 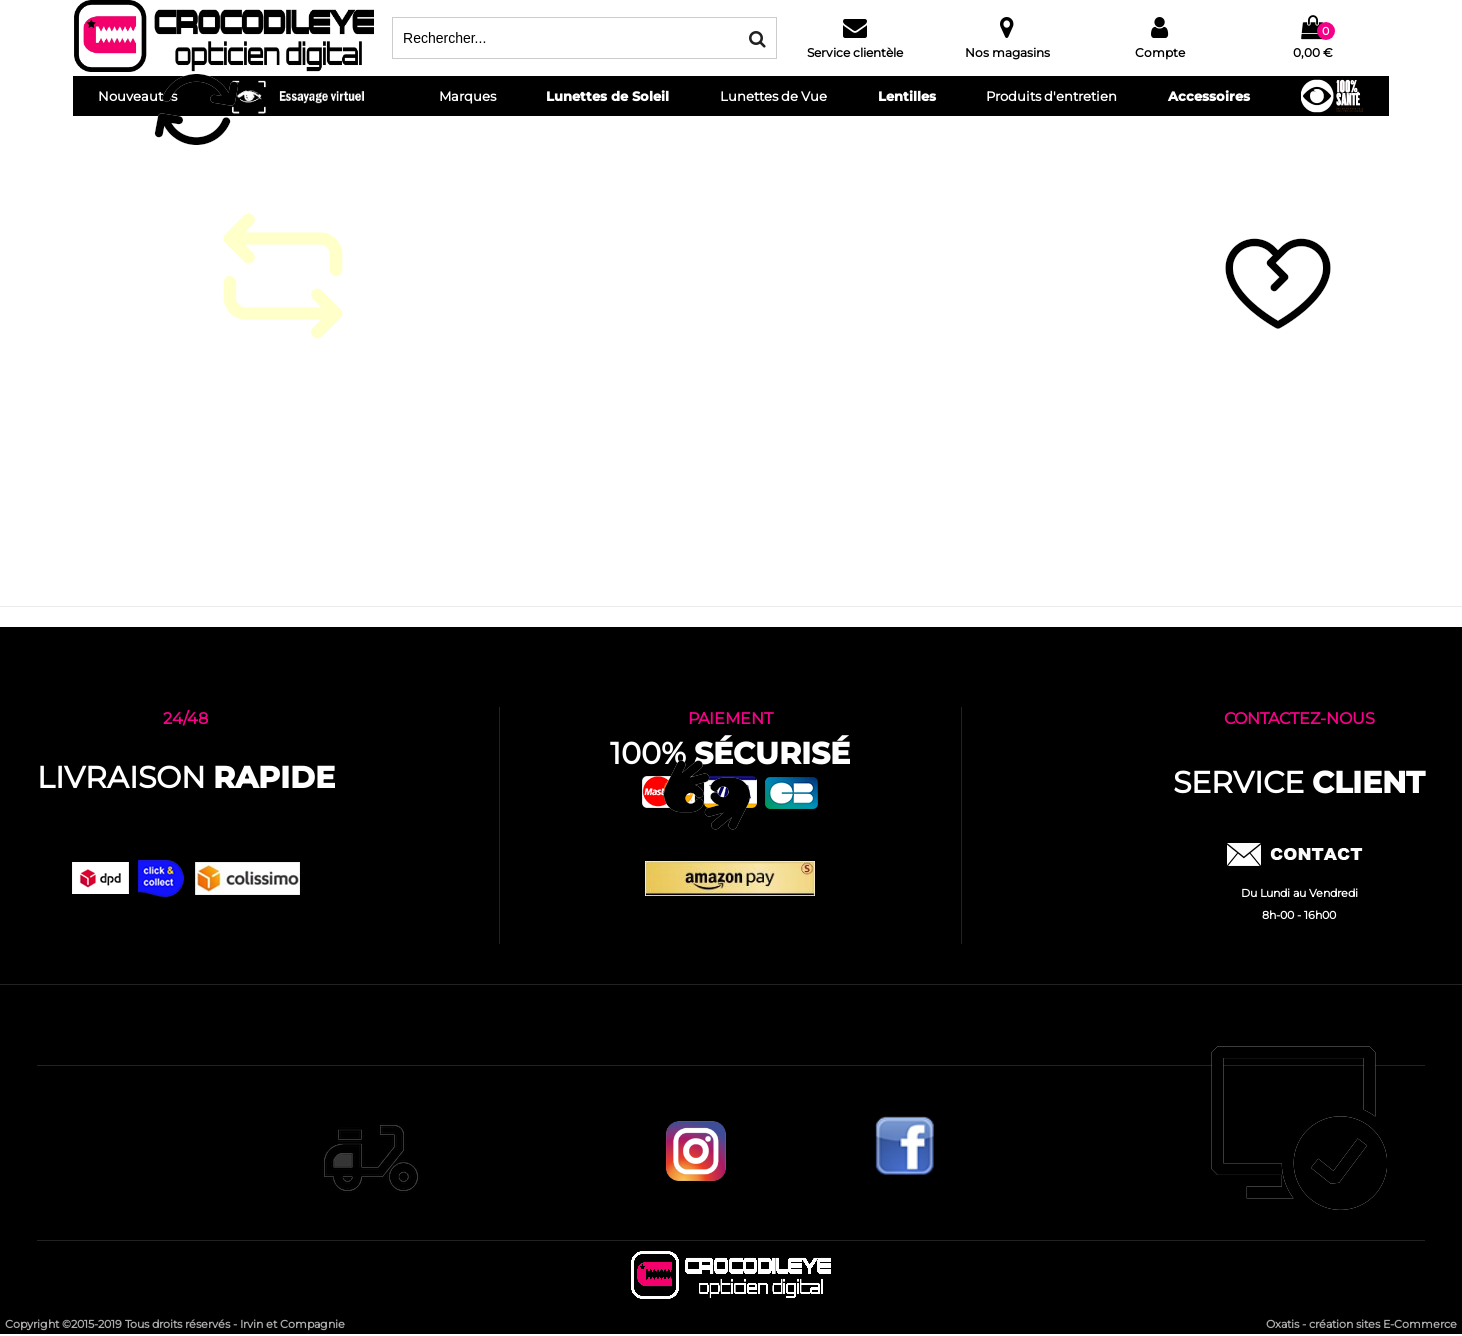 What do you see at coordinates (707, 795) in the screenshot?
I see `access ASL interpretation services` at bounding box center [707, 795].